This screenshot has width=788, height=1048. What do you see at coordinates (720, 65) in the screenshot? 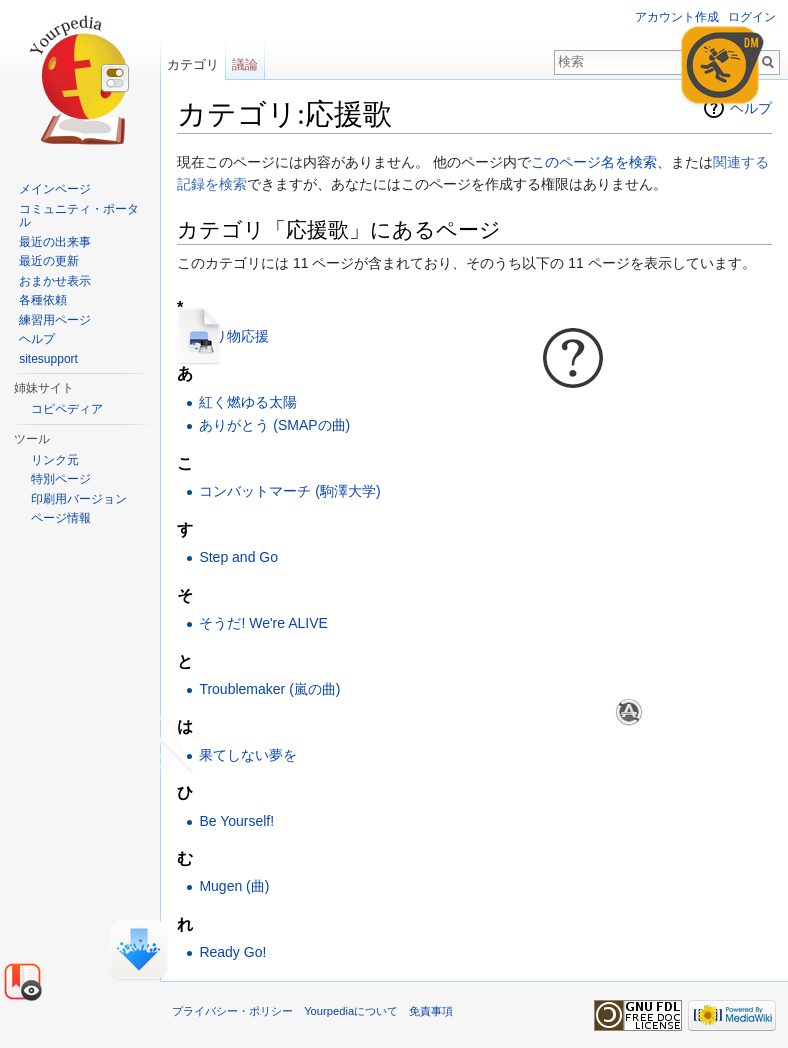
I see `launch half-life 2: deathmatch` at bounding box center [720, 65].